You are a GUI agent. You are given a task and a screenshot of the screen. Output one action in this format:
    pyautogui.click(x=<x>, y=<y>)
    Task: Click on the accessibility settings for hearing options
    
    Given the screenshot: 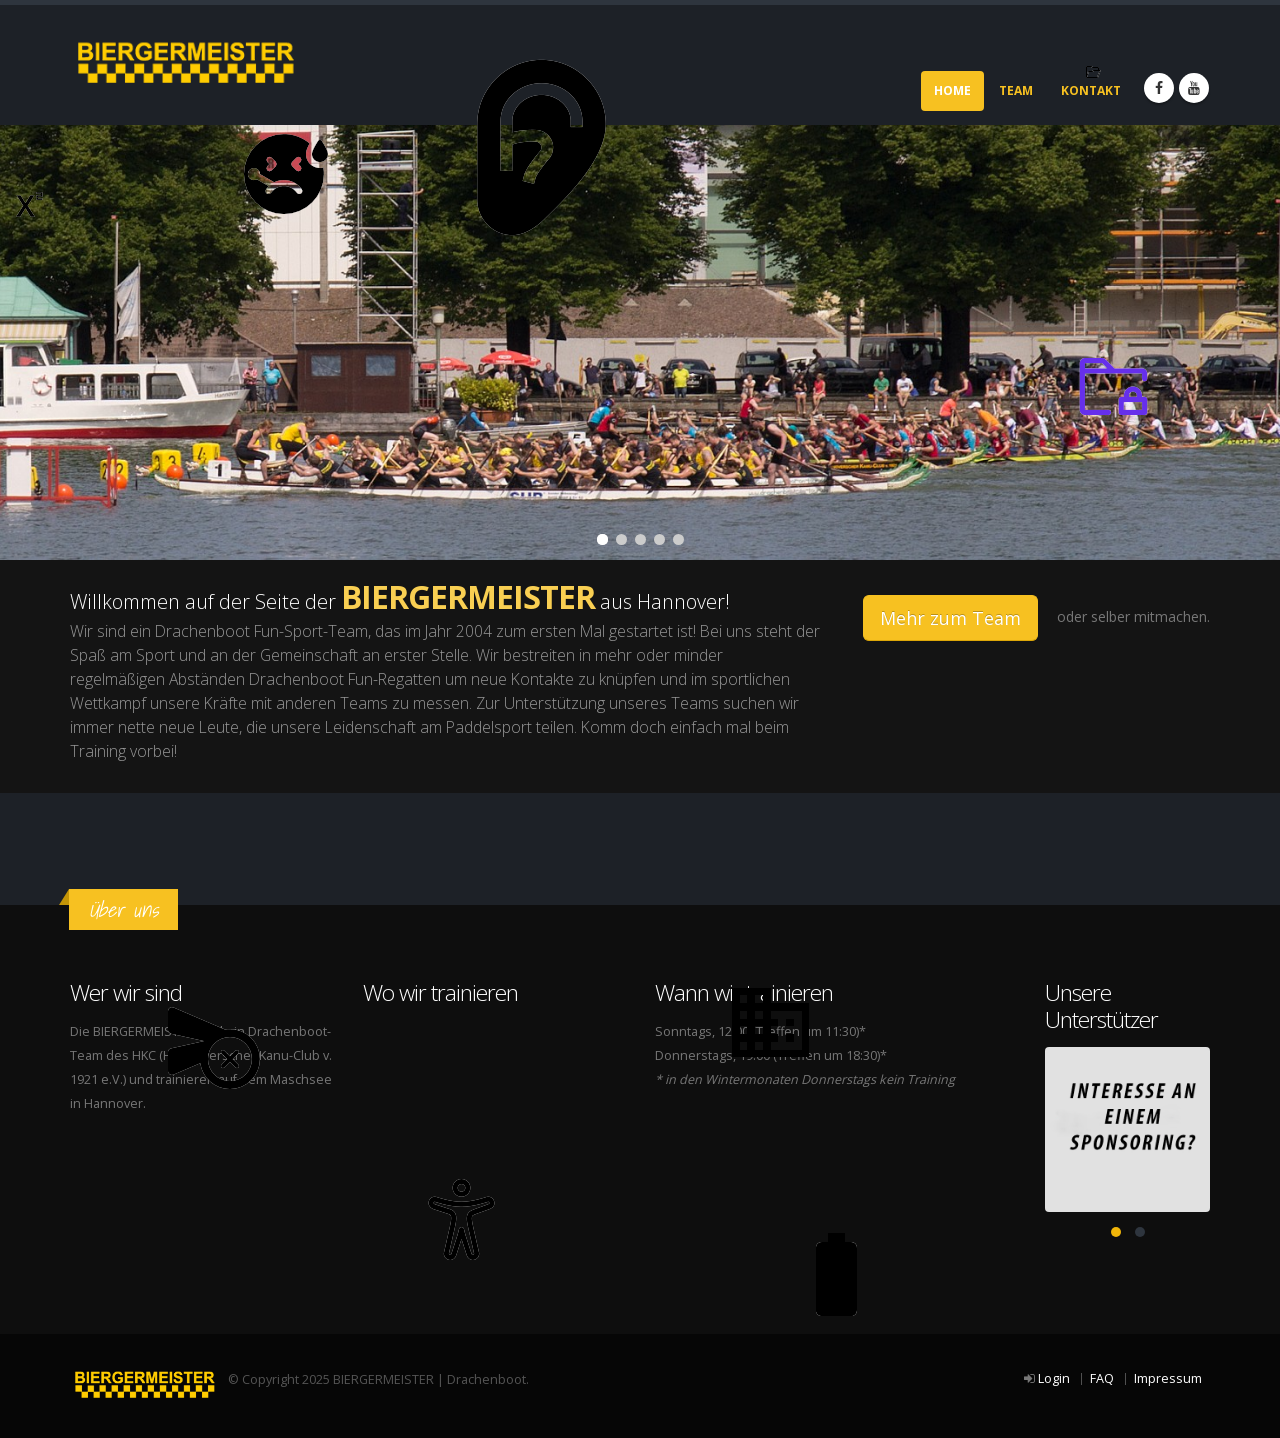 What is the action you would take?
    pyautogui.click(x=541, y=147)
    